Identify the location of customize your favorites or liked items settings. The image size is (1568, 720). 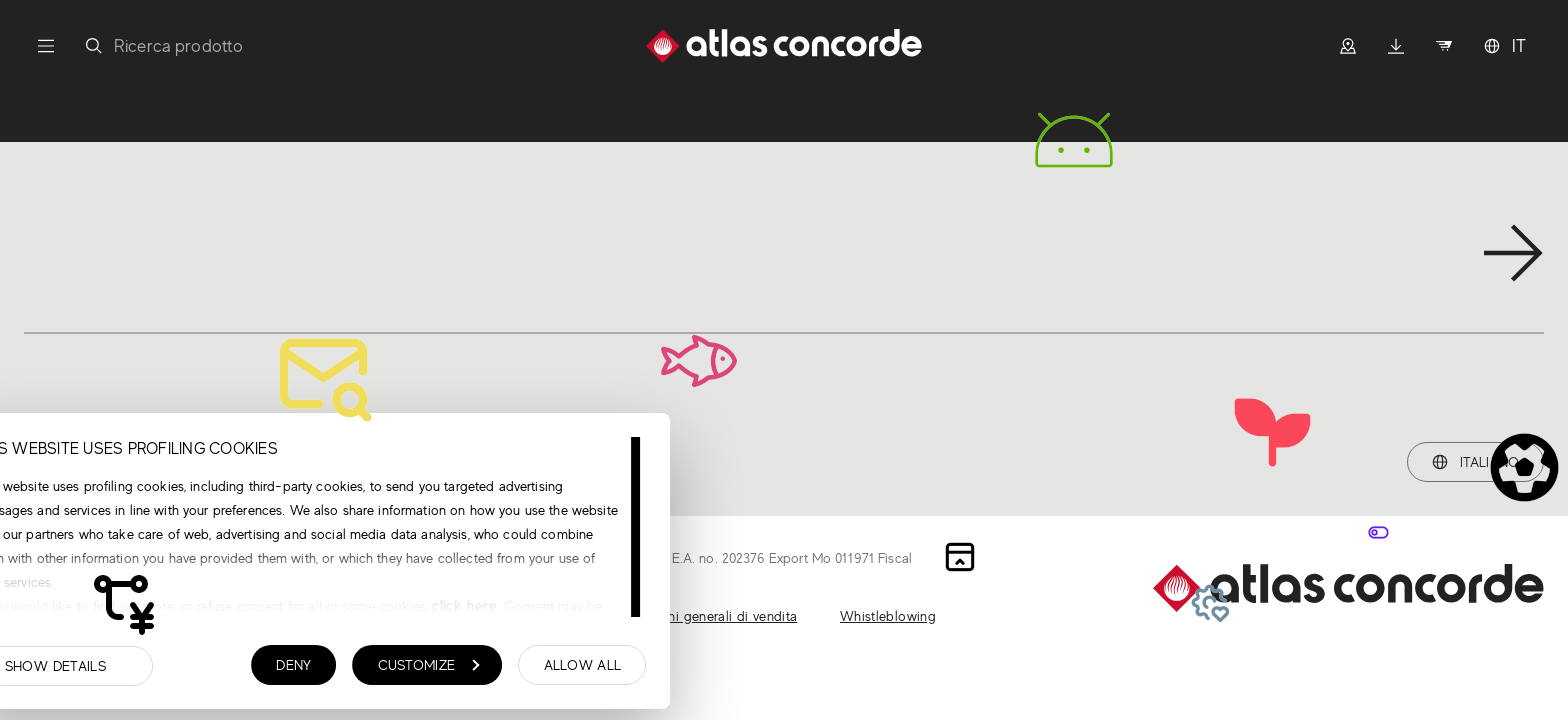
(1209, 602).